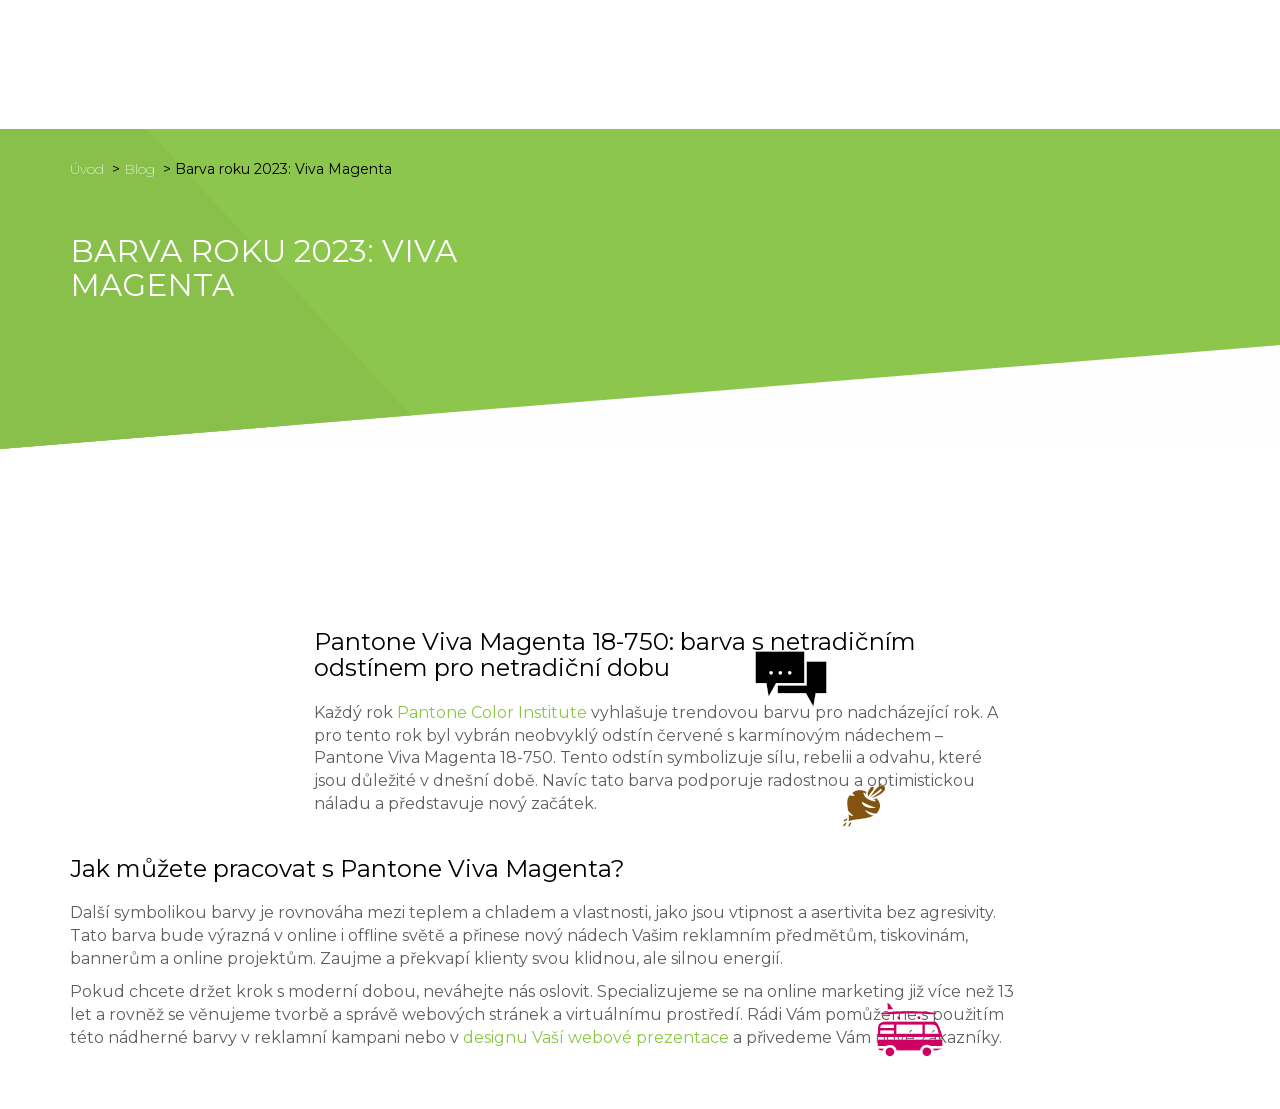  What do you see at coordinates (864, 806) in the screenshot?
I see `indicates beet or root vegetable ingredient` at bounding box center [864, 806].